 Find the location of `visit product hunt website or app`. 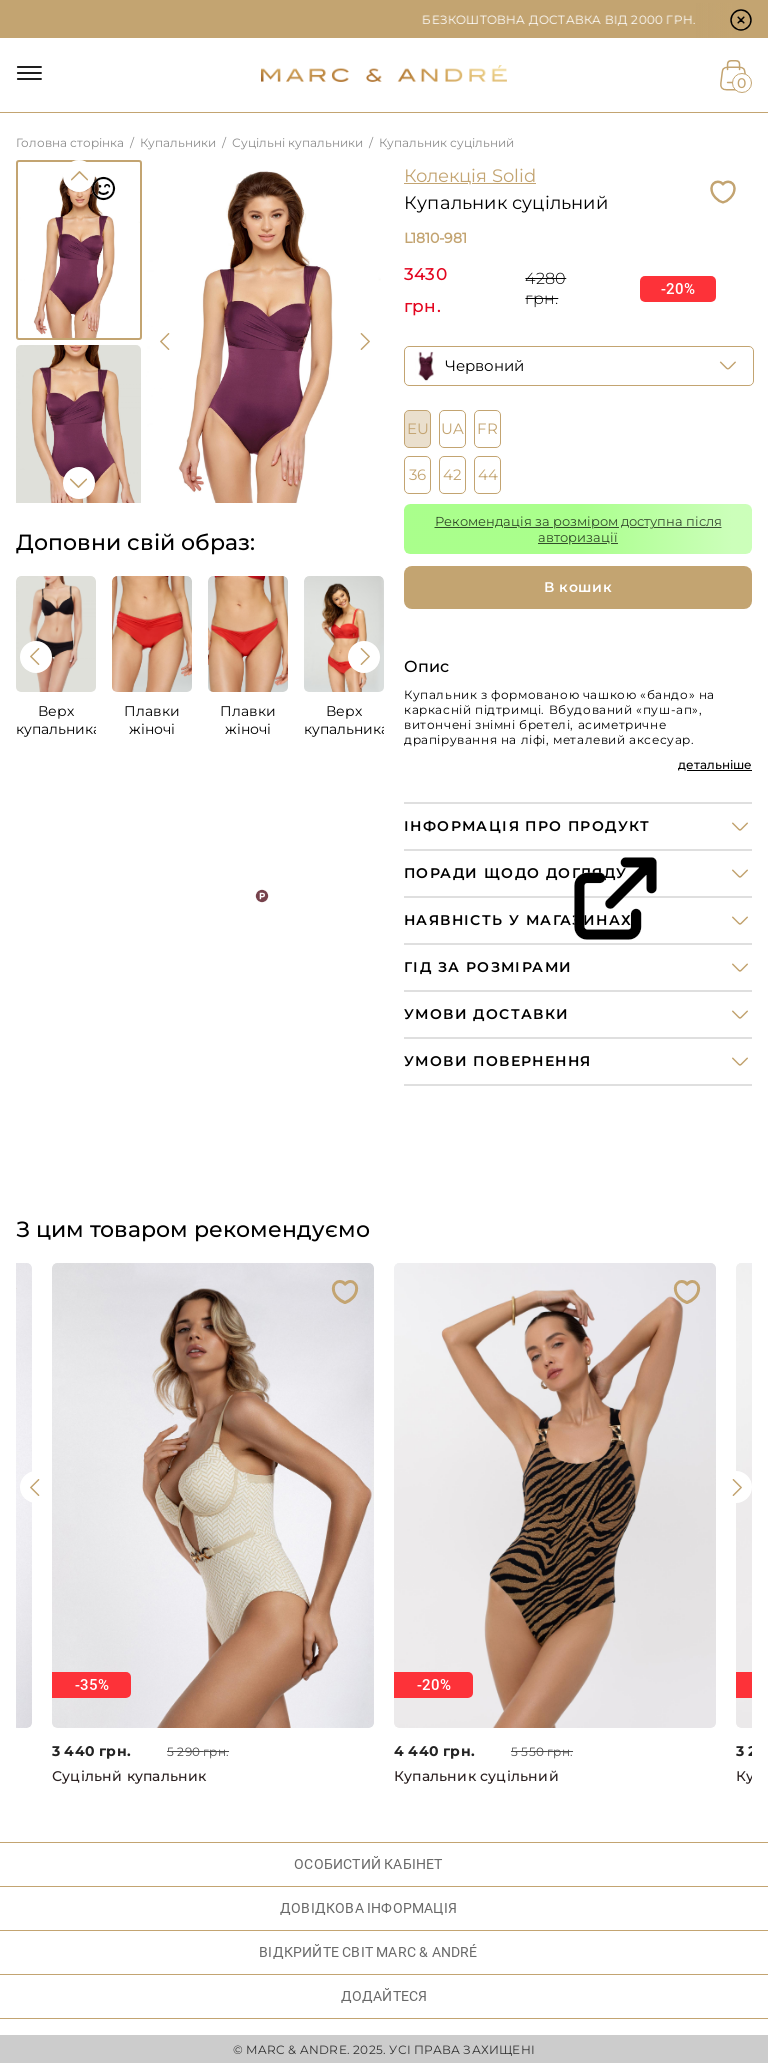

visit product hunt website or app is located at coordinates (262, 896).